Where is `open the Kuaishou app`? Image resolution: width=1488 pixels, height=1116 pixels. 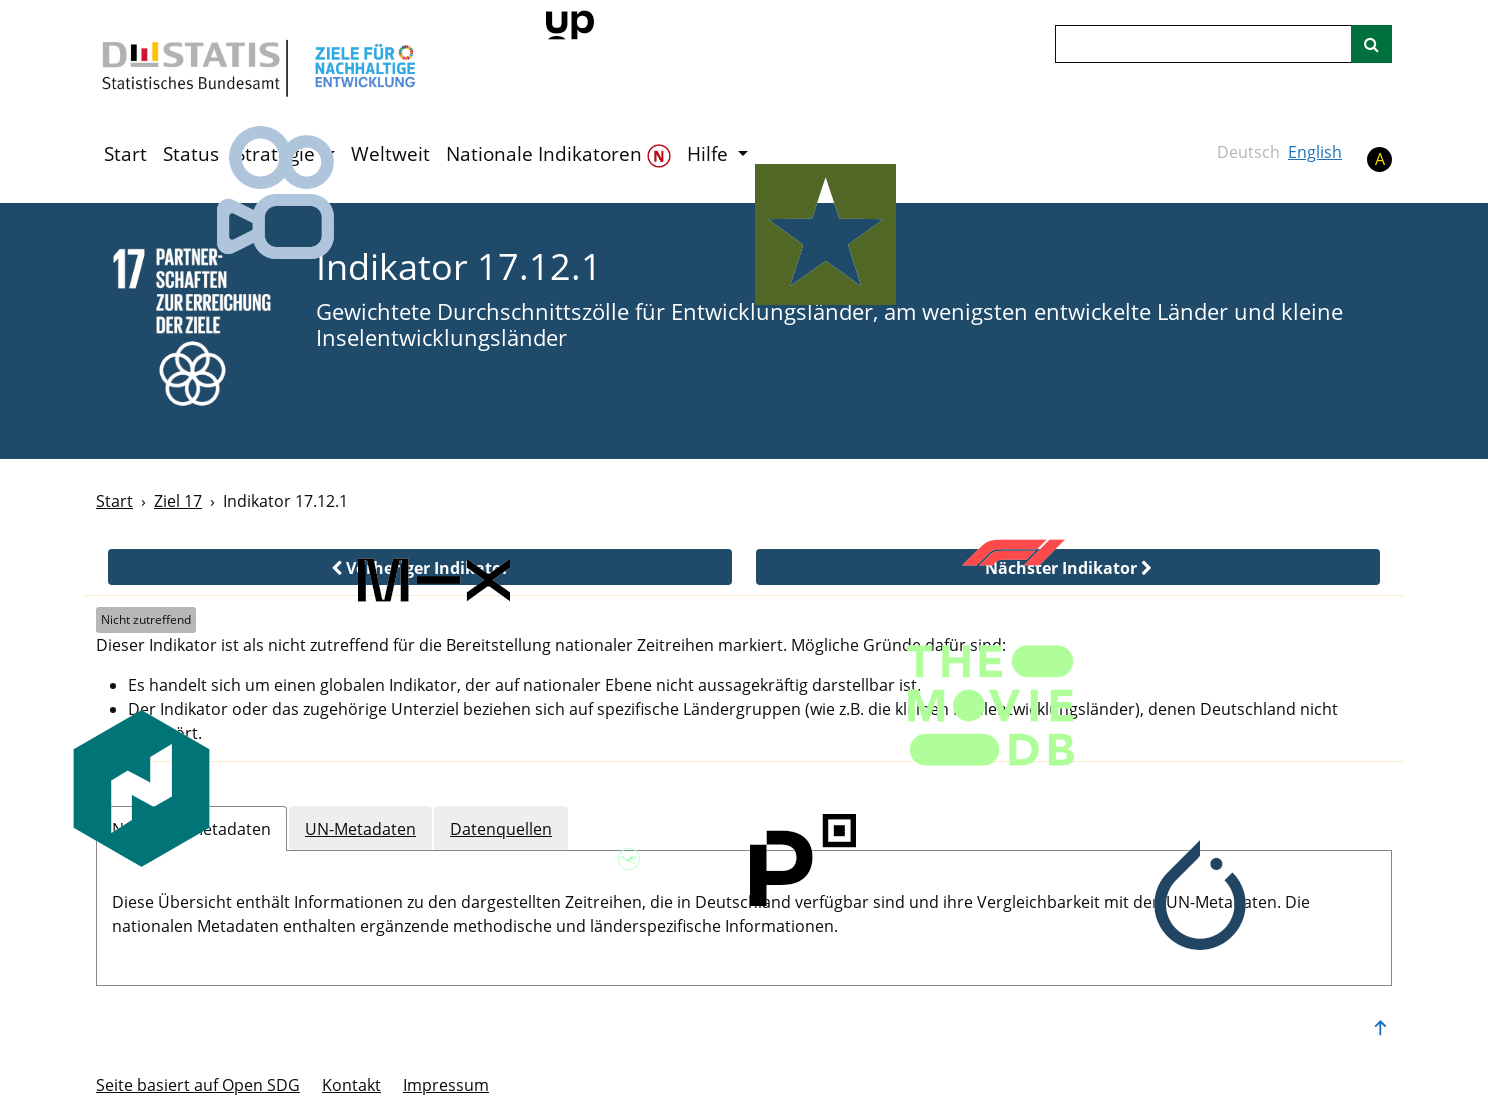 open the Kuaishou app is located at coordinates (275, 192).